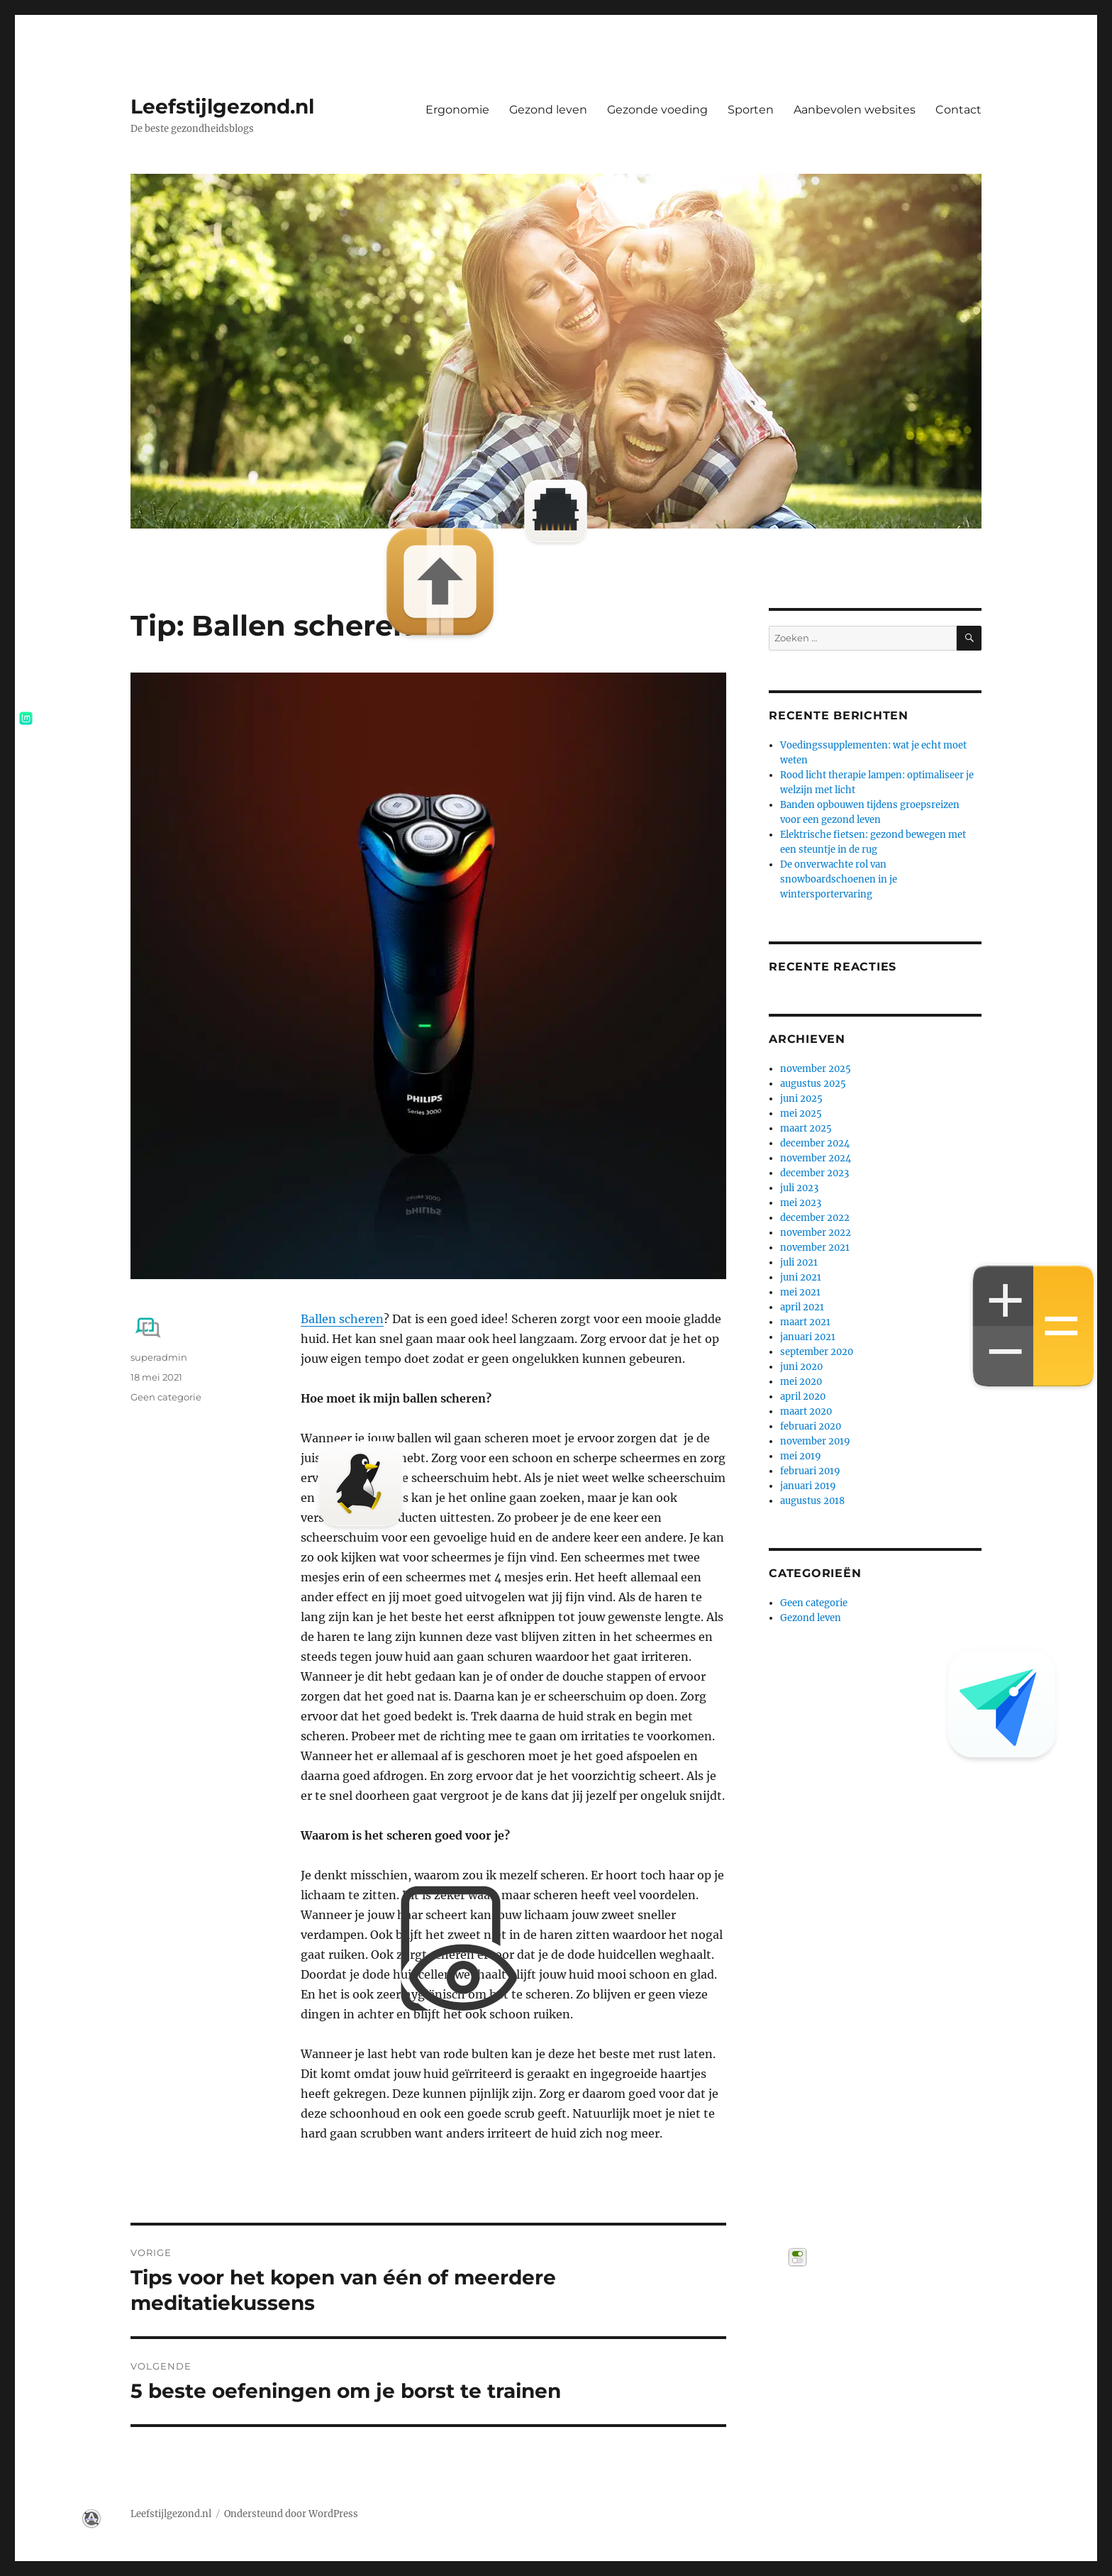  Describe the element at coordinates (555, 511) in the screenshot. I see `configure DSL network connection settings` at that location.